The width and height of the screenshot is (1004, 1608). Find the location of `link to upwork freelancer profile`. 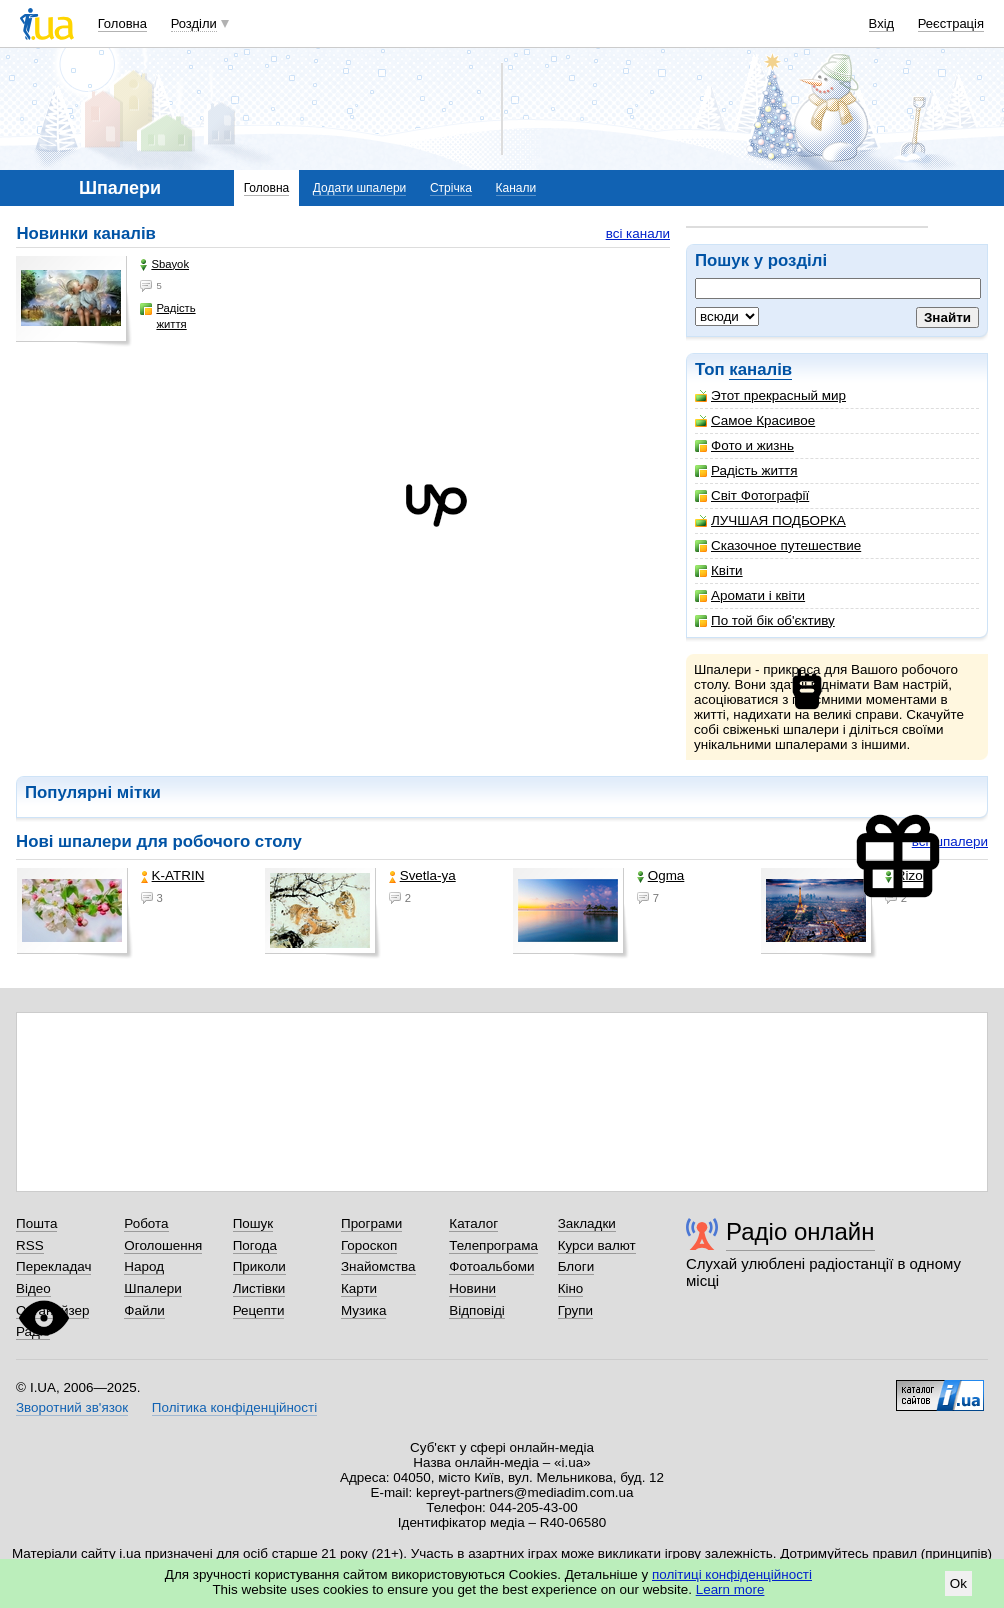

link to upwork freelancer profile is located at coordinates (436, 502).